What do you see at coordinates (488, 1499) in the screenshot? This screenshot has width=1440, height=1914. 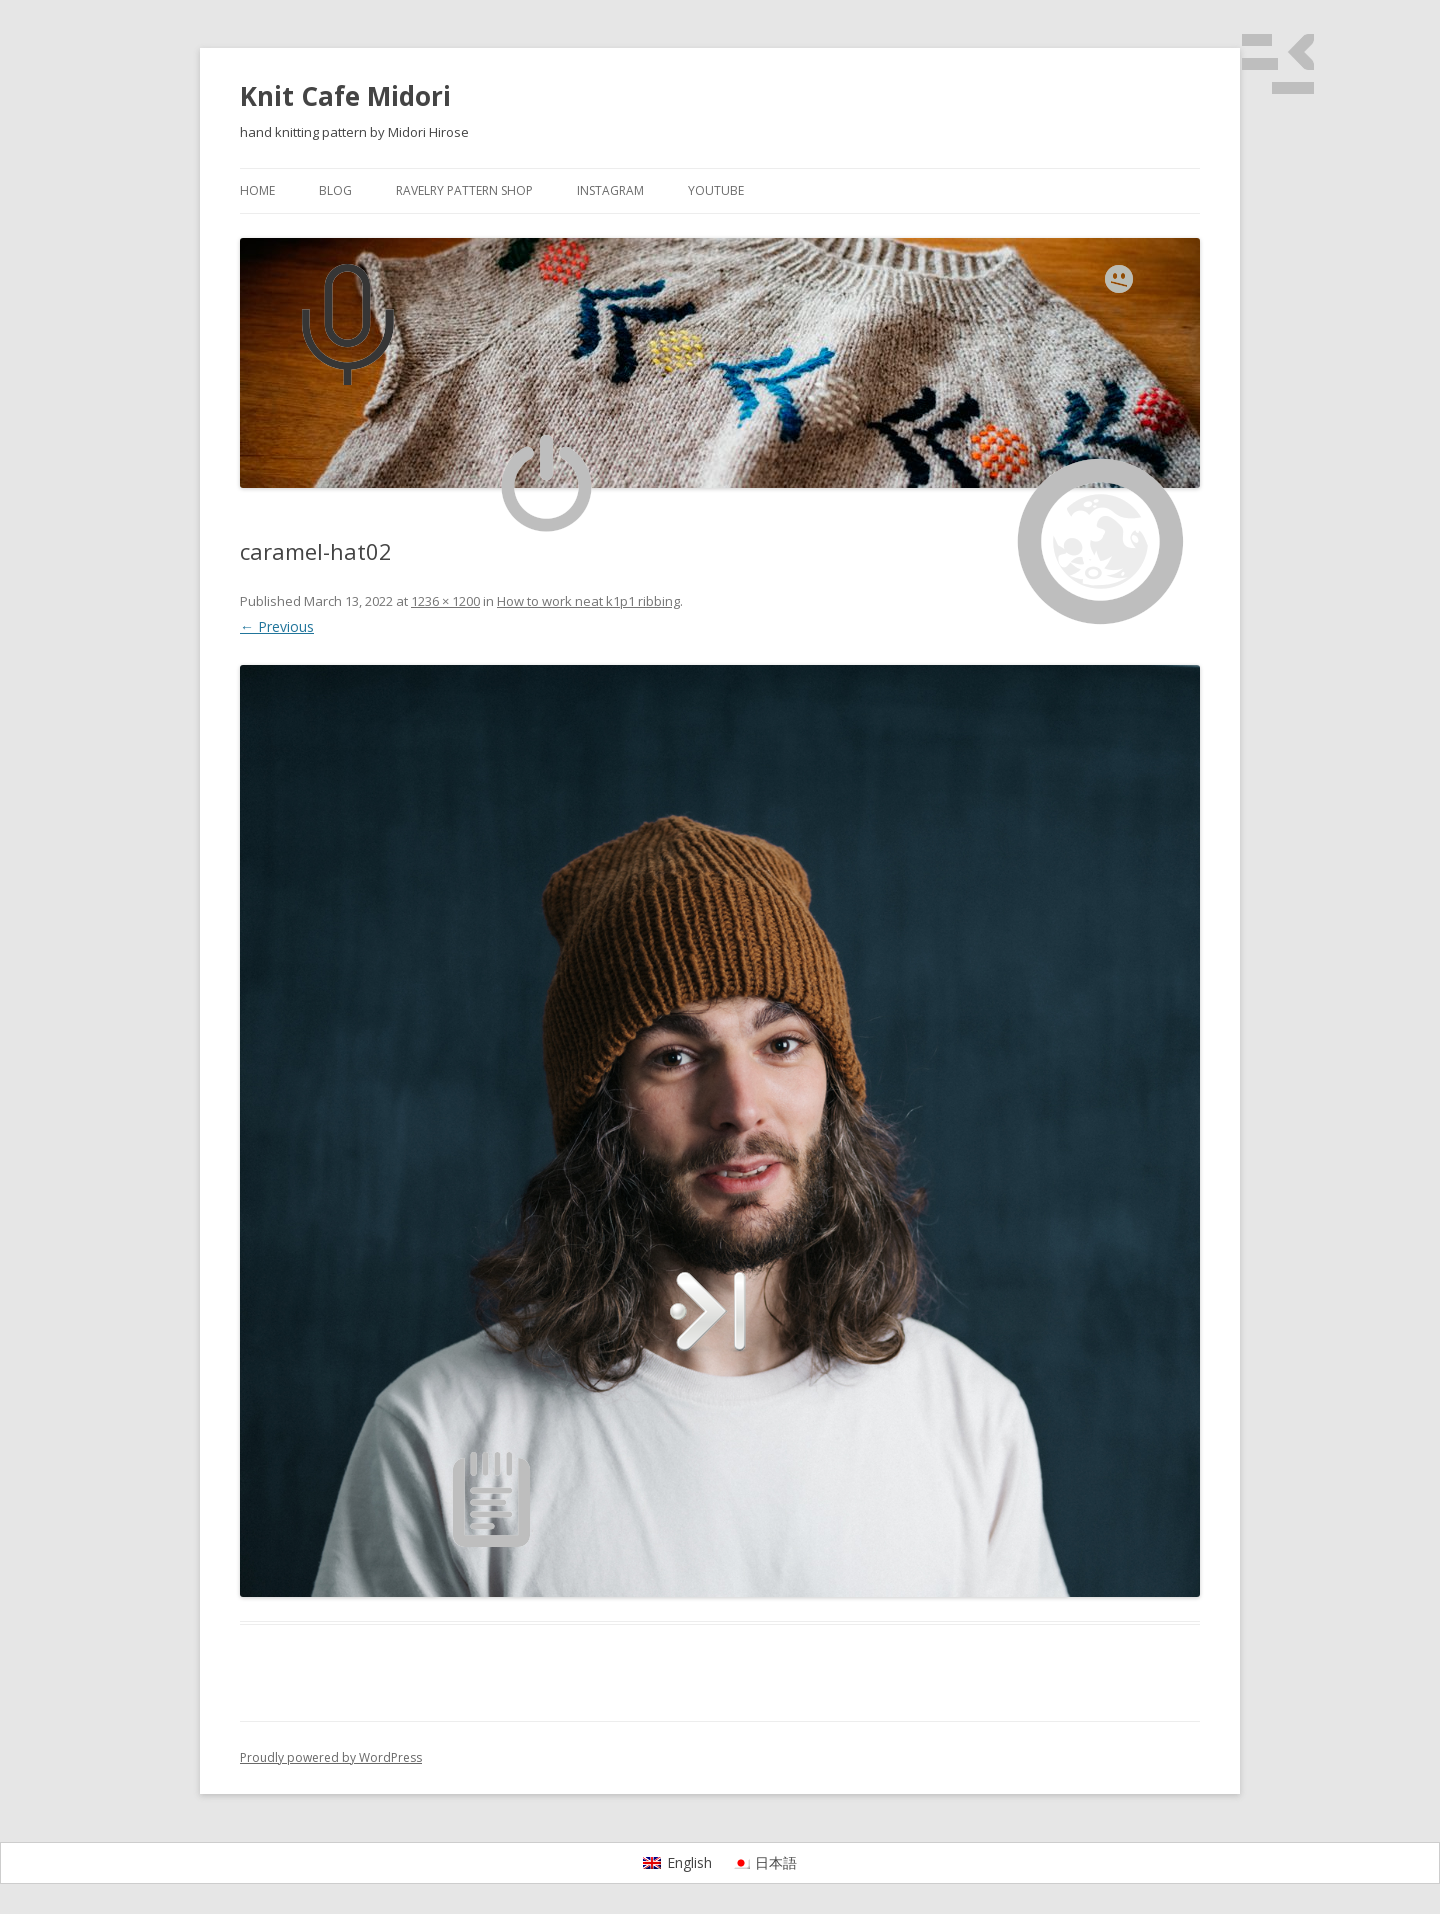 I see `open text editor application` at bounding box center [488, 1499].